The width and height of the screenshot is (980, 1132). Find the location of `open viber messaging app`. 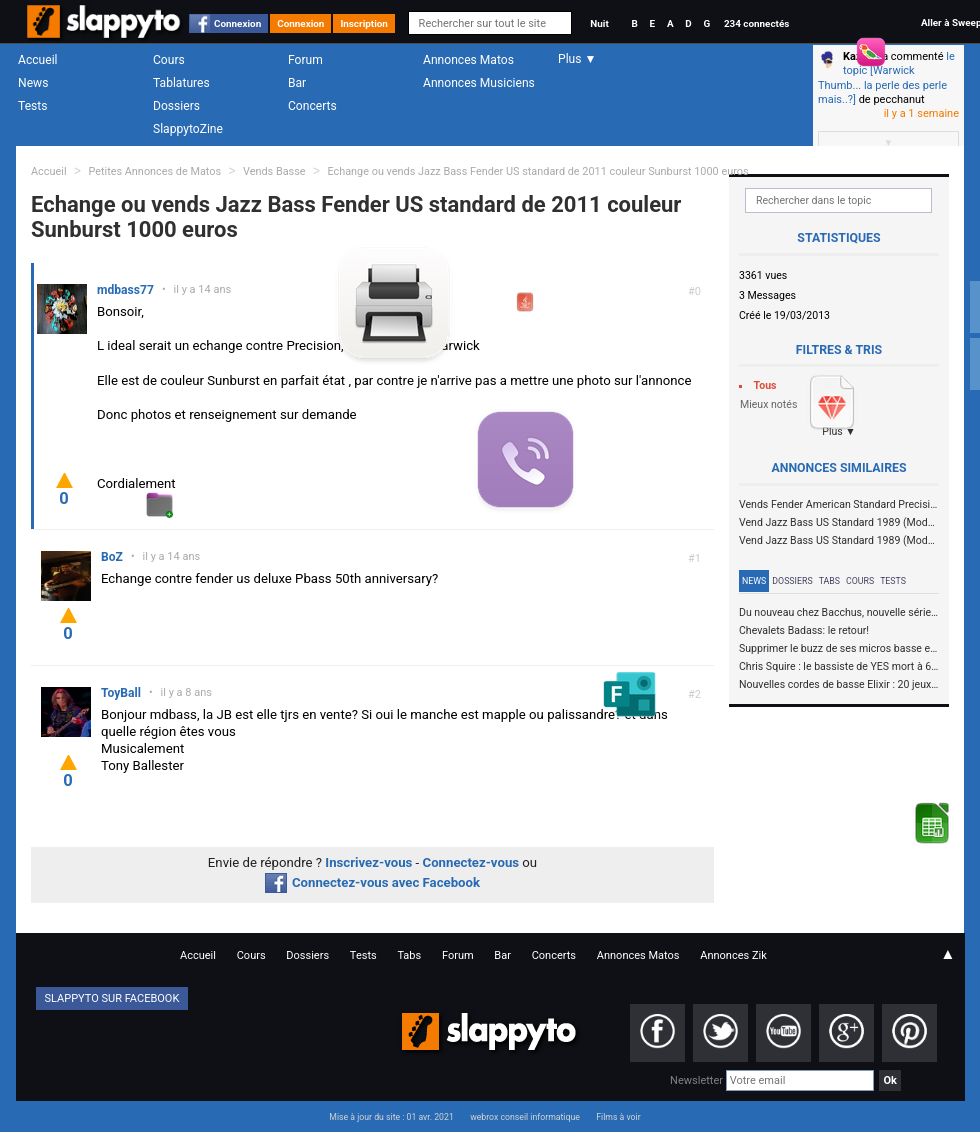

open viber messaging app is located at coordinates (525, 459).